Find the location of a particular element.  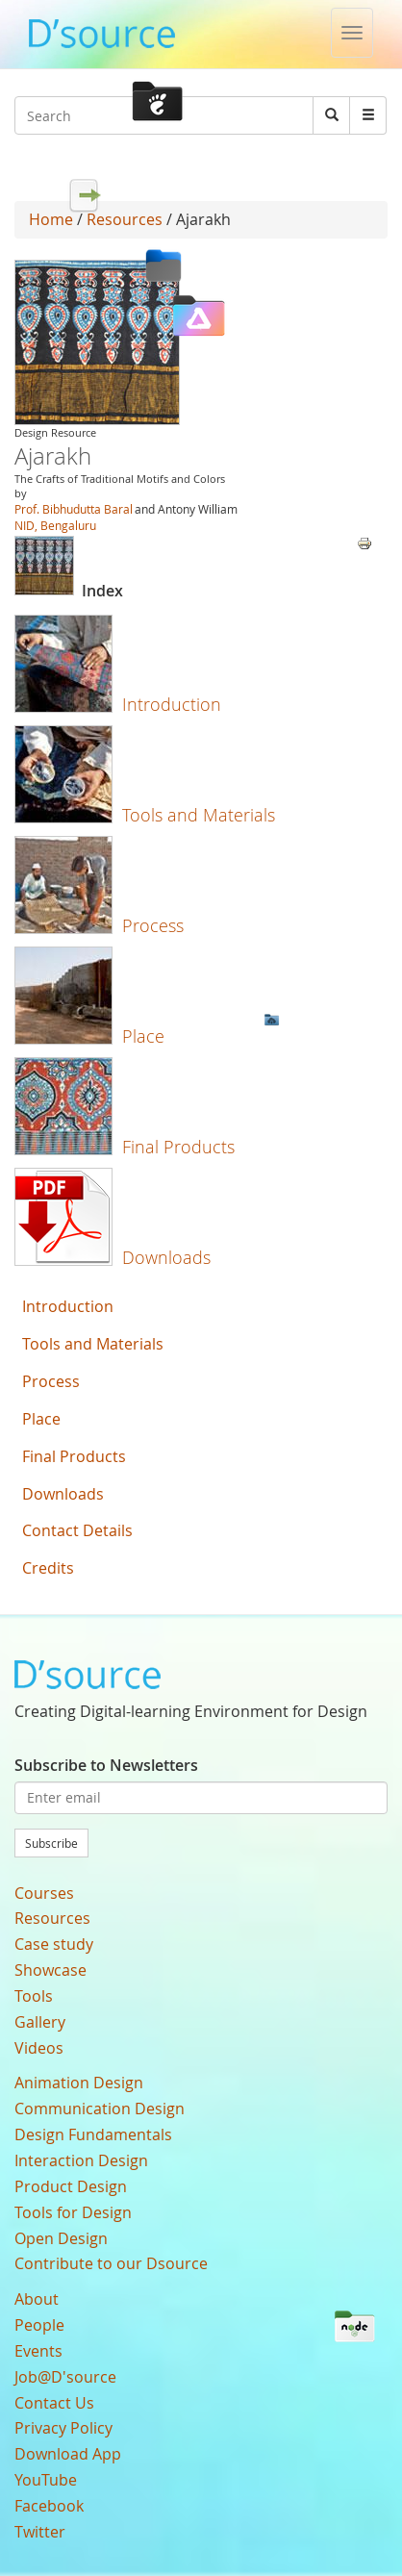

open downloads folder is located at coordinates (271, 1020).